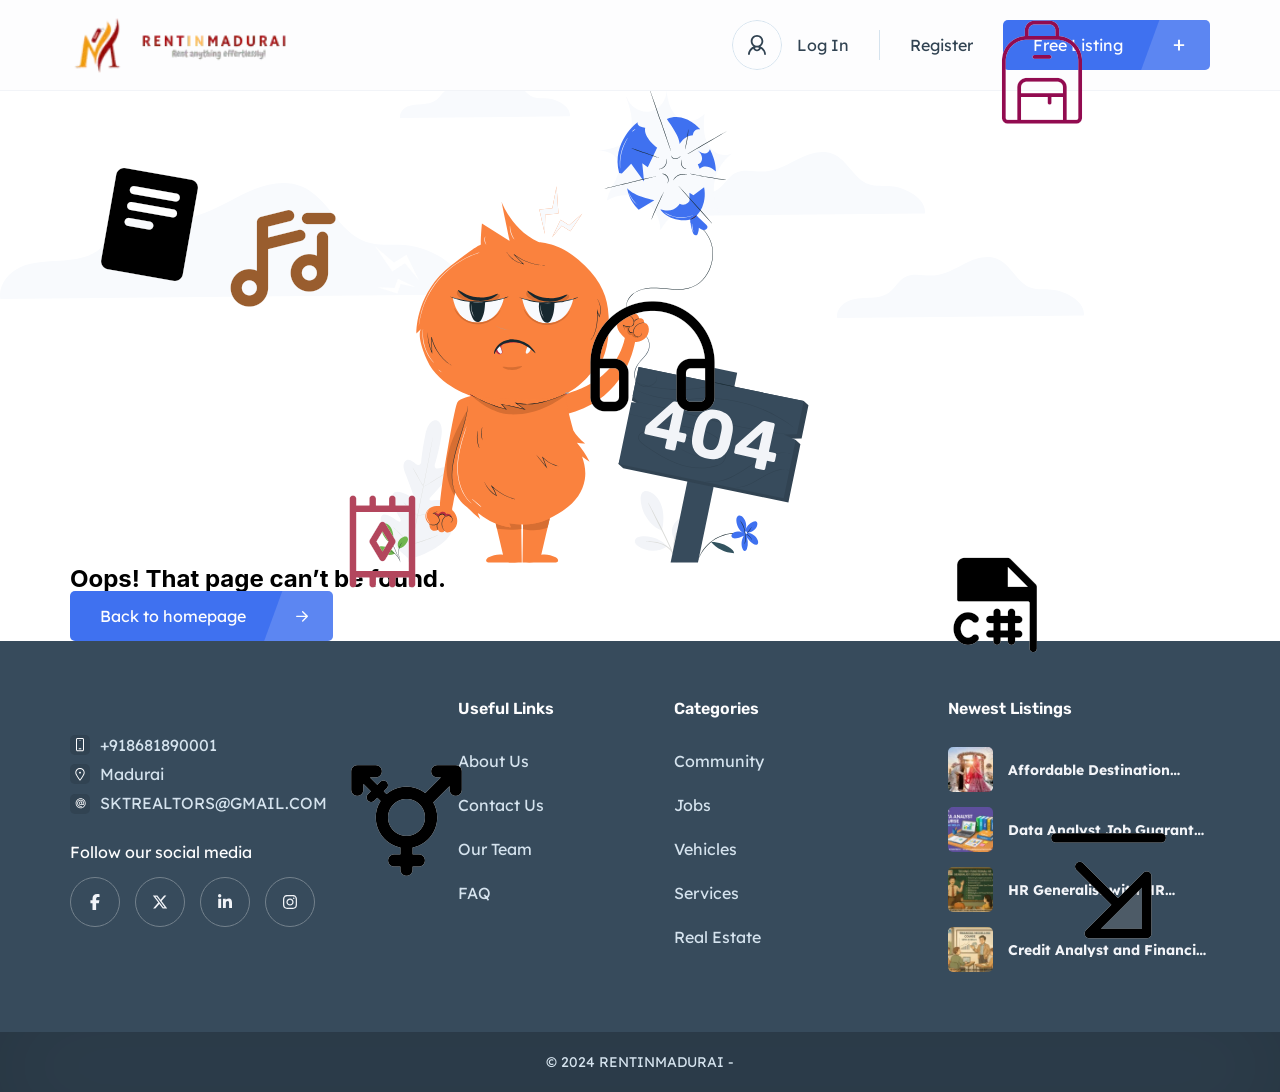 The image size is (1280, 1092). Describe the element at coordinates (406, 820) in the screenshot. I see `indicates transgender identity or gender diversity` at that location.